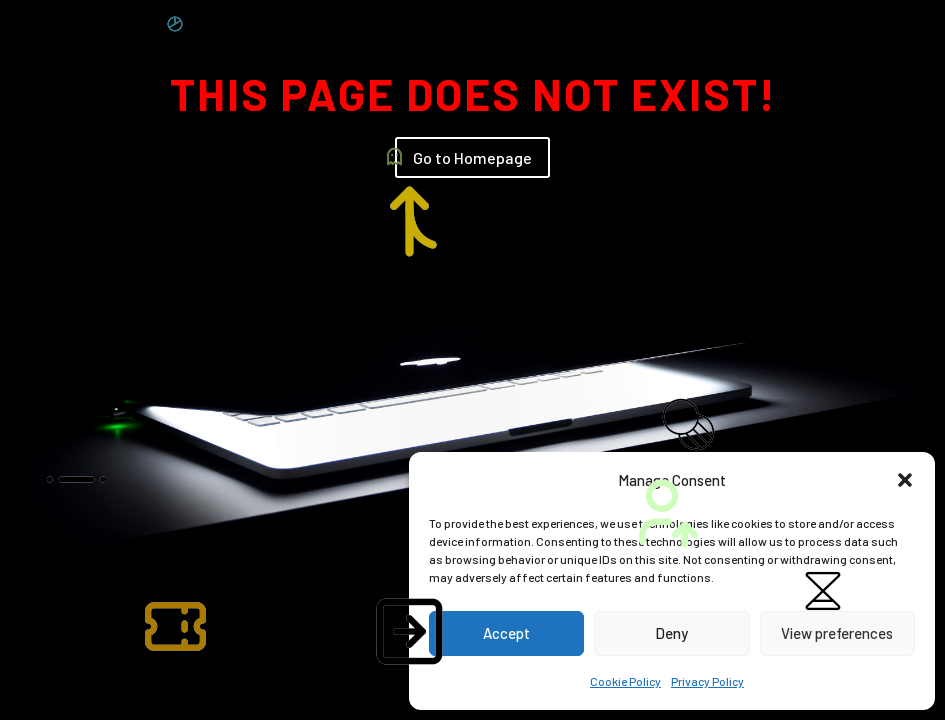  I want to click on insert a horizontal divider between content sections, so click(76, 479).